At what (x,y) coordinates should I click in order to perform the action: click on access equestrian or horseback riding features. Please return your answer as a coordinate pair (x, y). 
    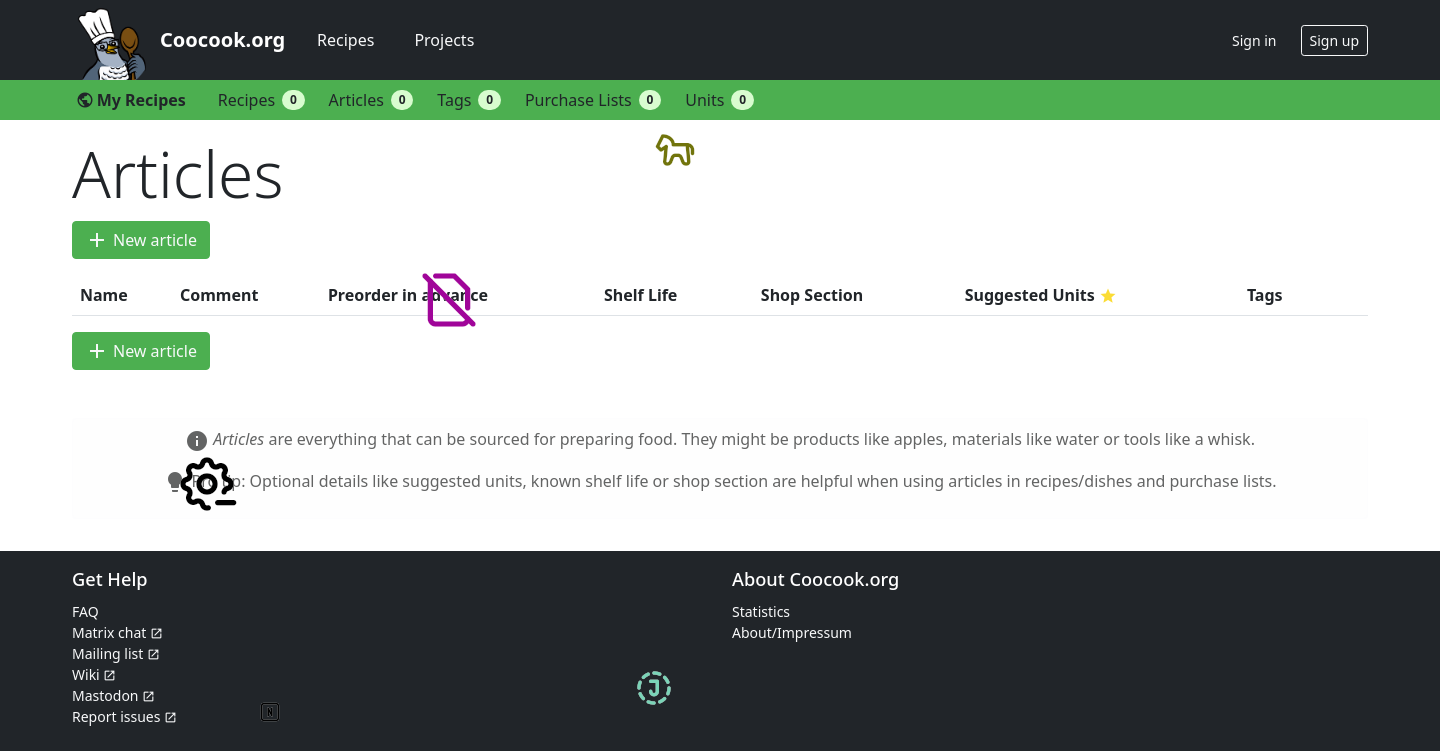
    Looking at the image, I should click on (675, 150).